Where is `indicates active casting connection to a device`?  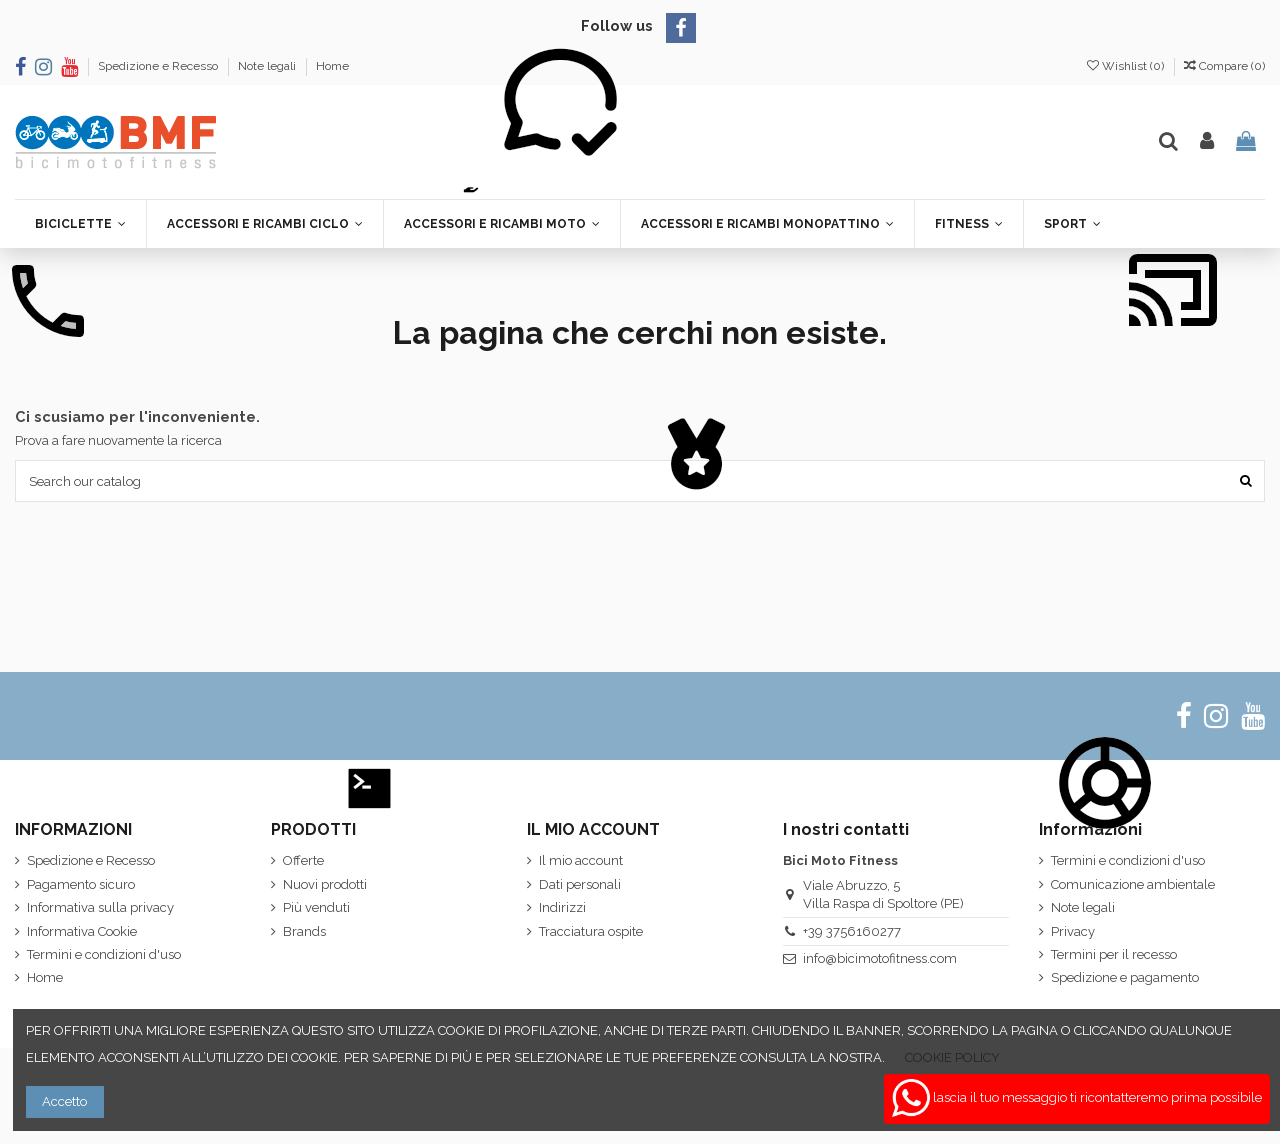
indicates active casting connection to a device is located at coordinates (1173, 290).